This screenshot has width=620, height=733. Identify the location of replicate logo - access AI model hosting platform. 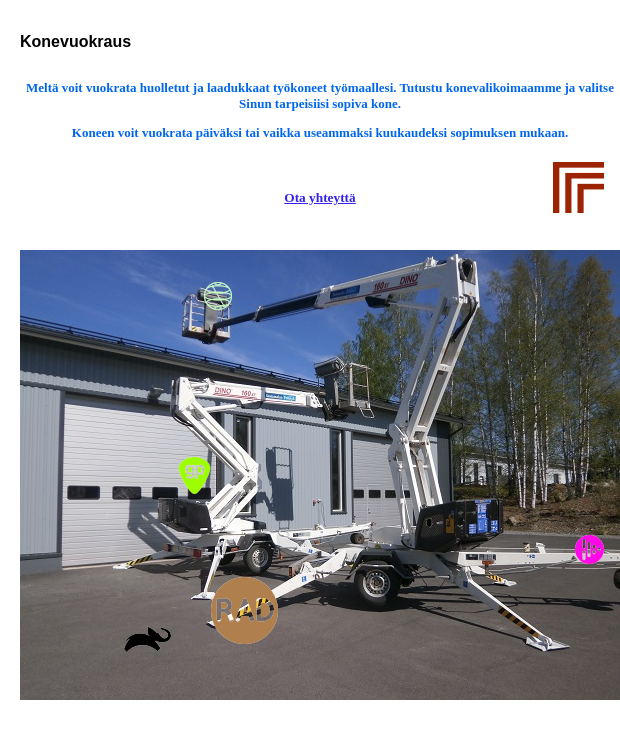
(578, 187).